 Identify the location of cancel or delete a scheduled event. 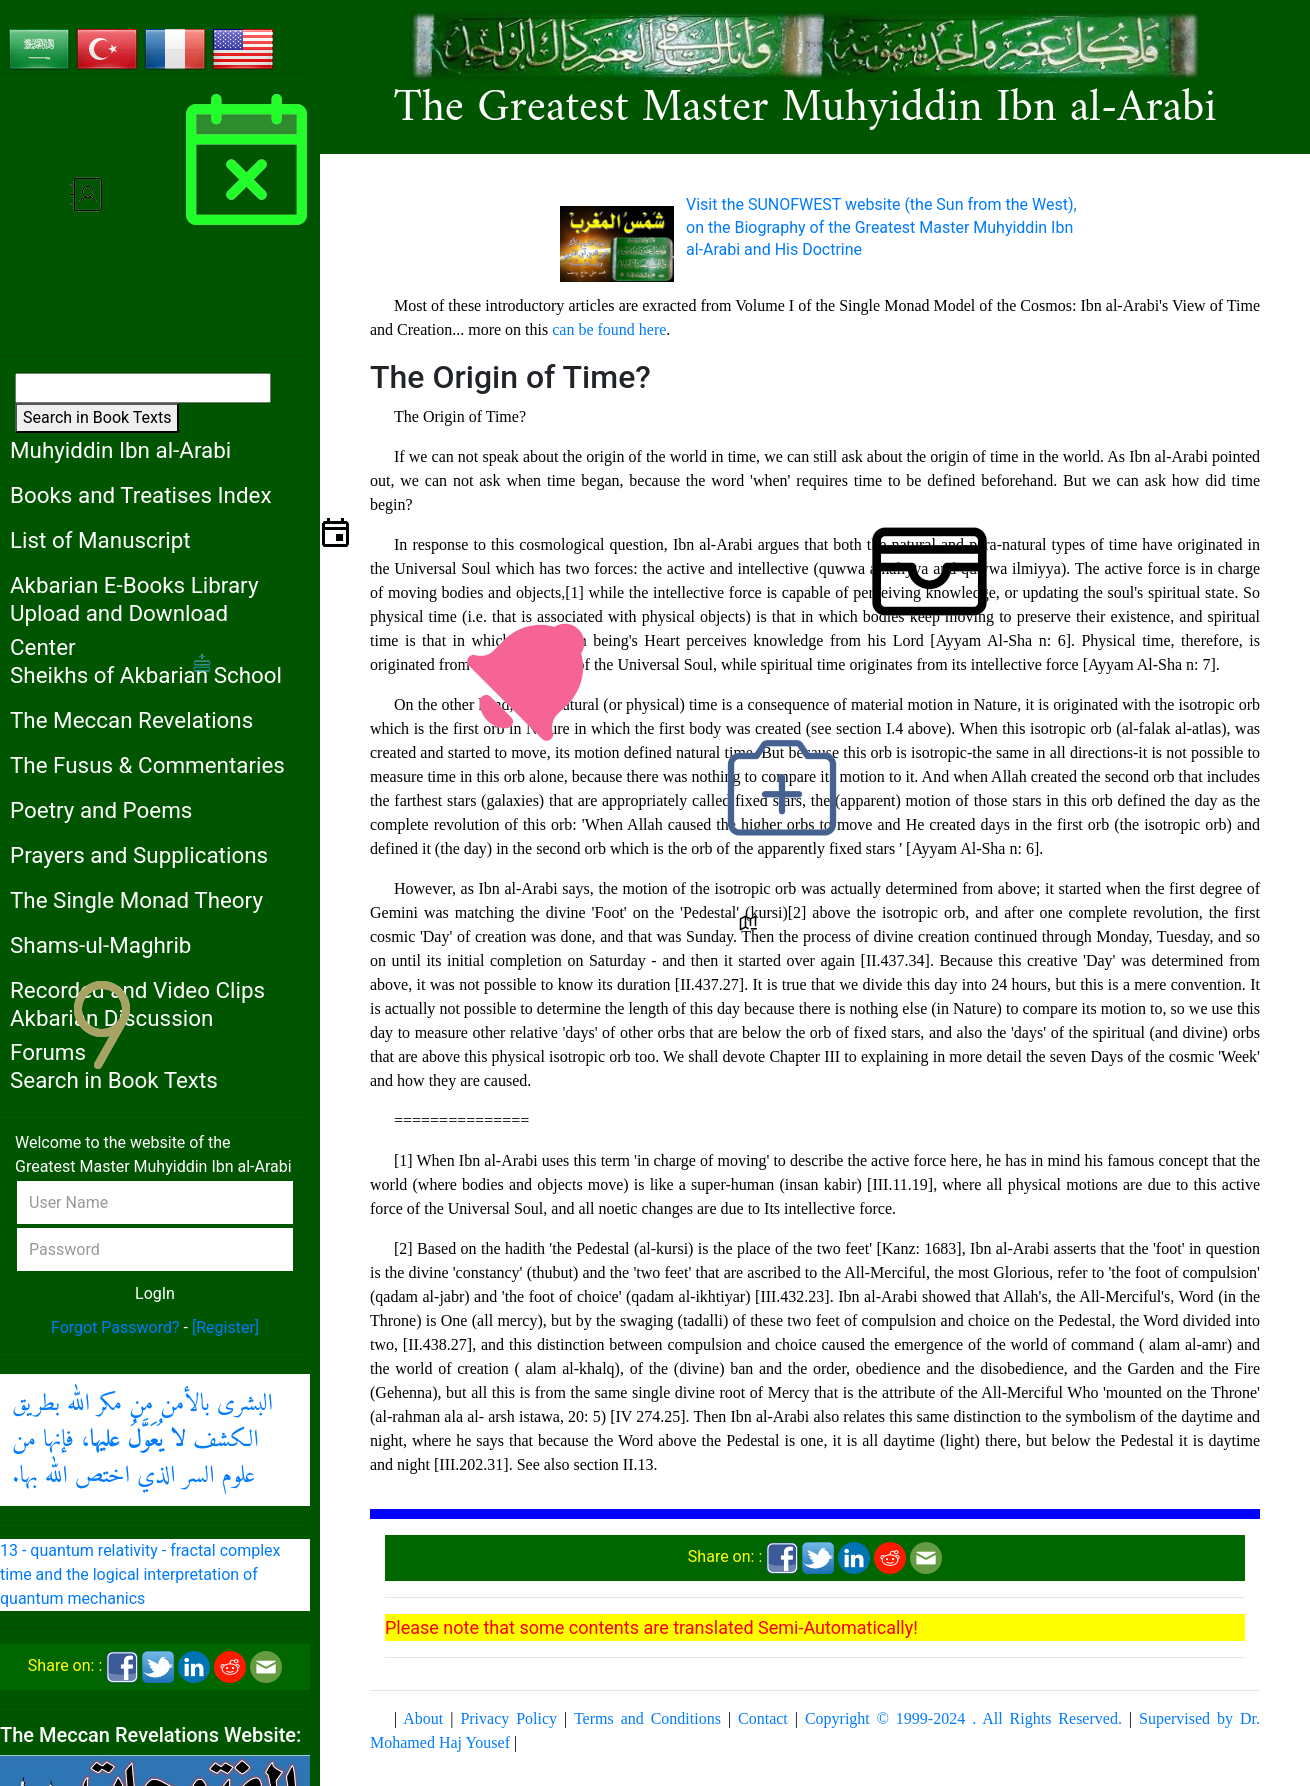
(246, 164).